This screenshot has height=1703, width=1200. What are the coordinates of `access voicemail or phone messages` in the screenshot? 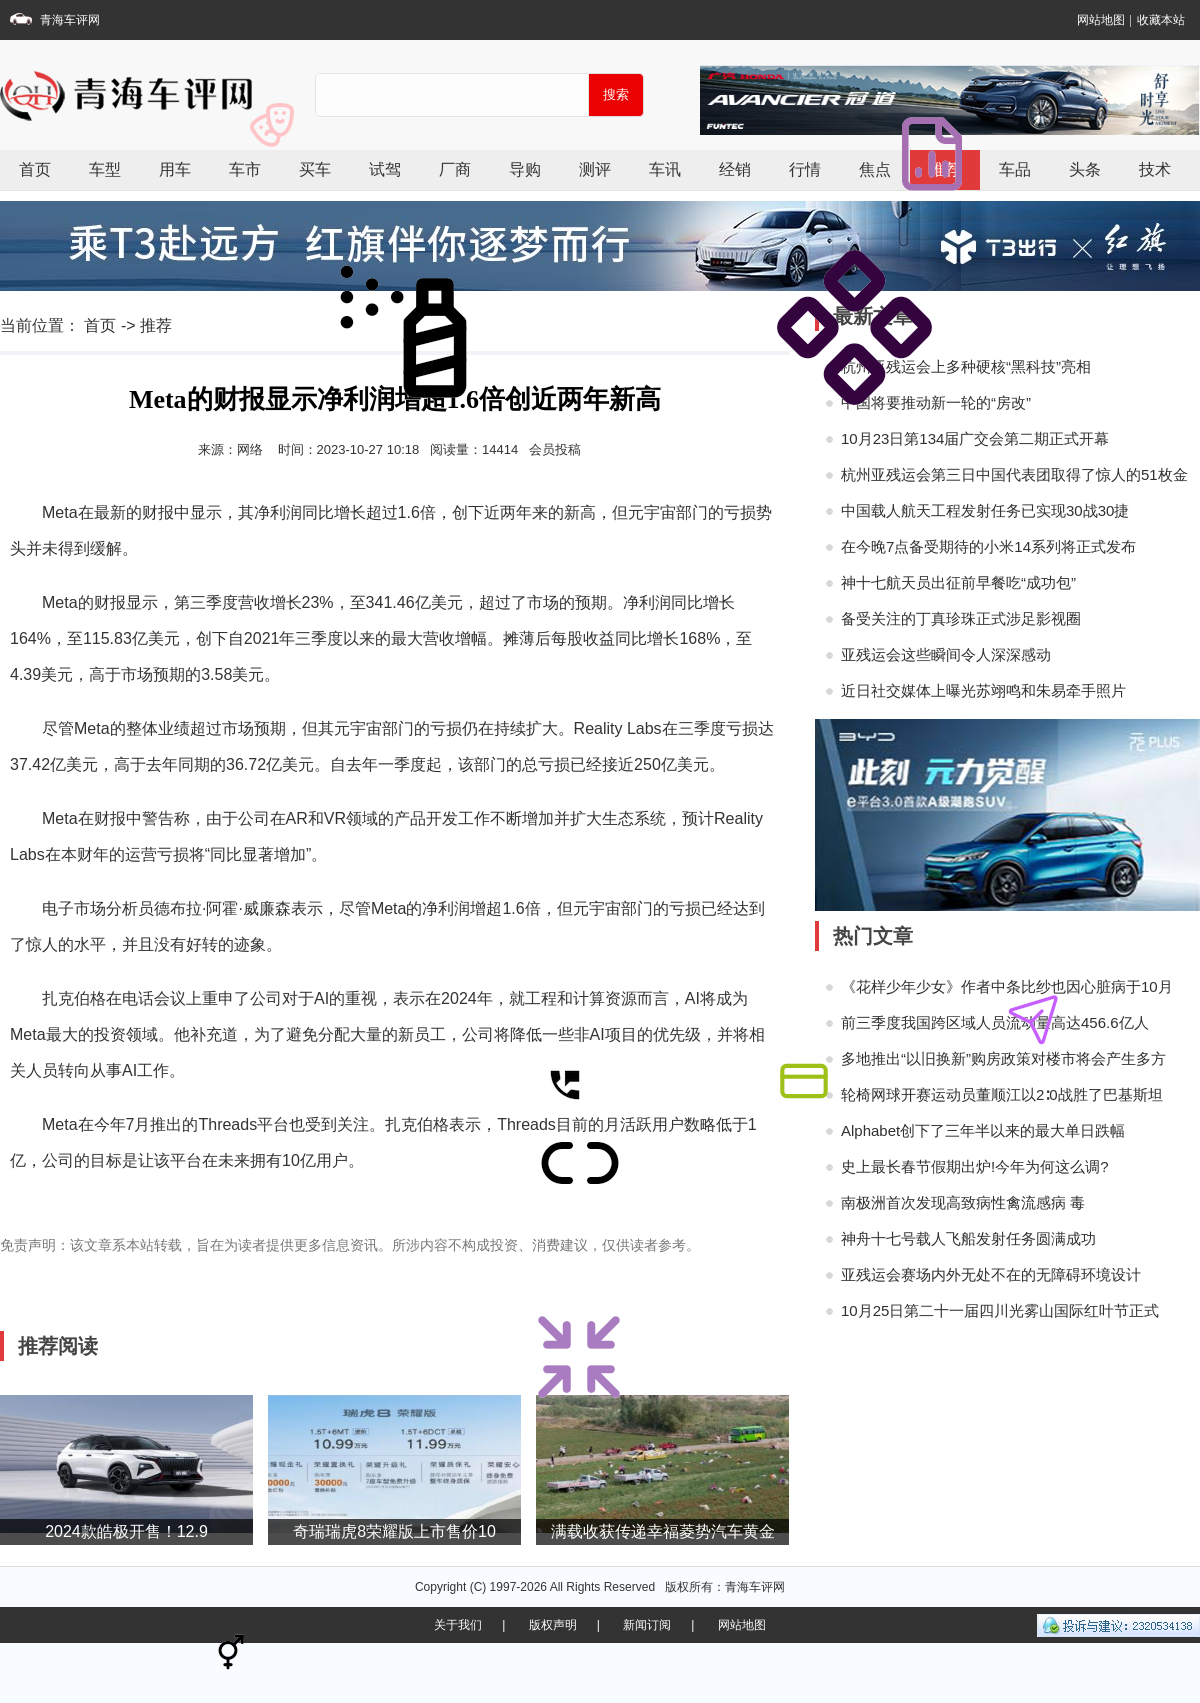 It's located at (565, 1085).